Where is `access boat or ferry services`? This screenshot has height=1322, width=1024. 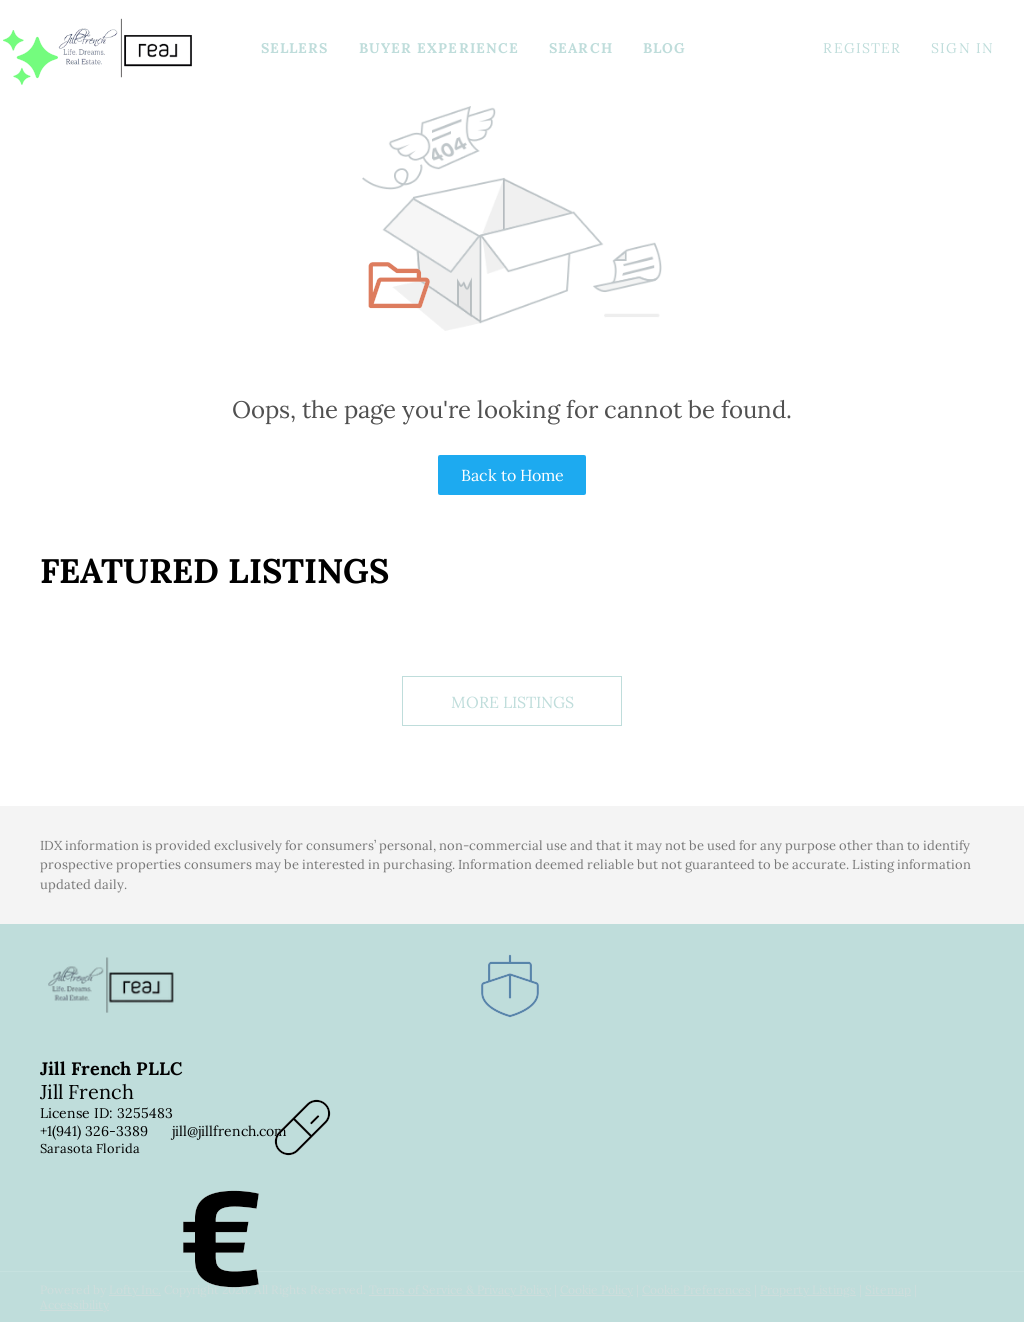 access boat or ferry services is located at coordinates (510, 986).